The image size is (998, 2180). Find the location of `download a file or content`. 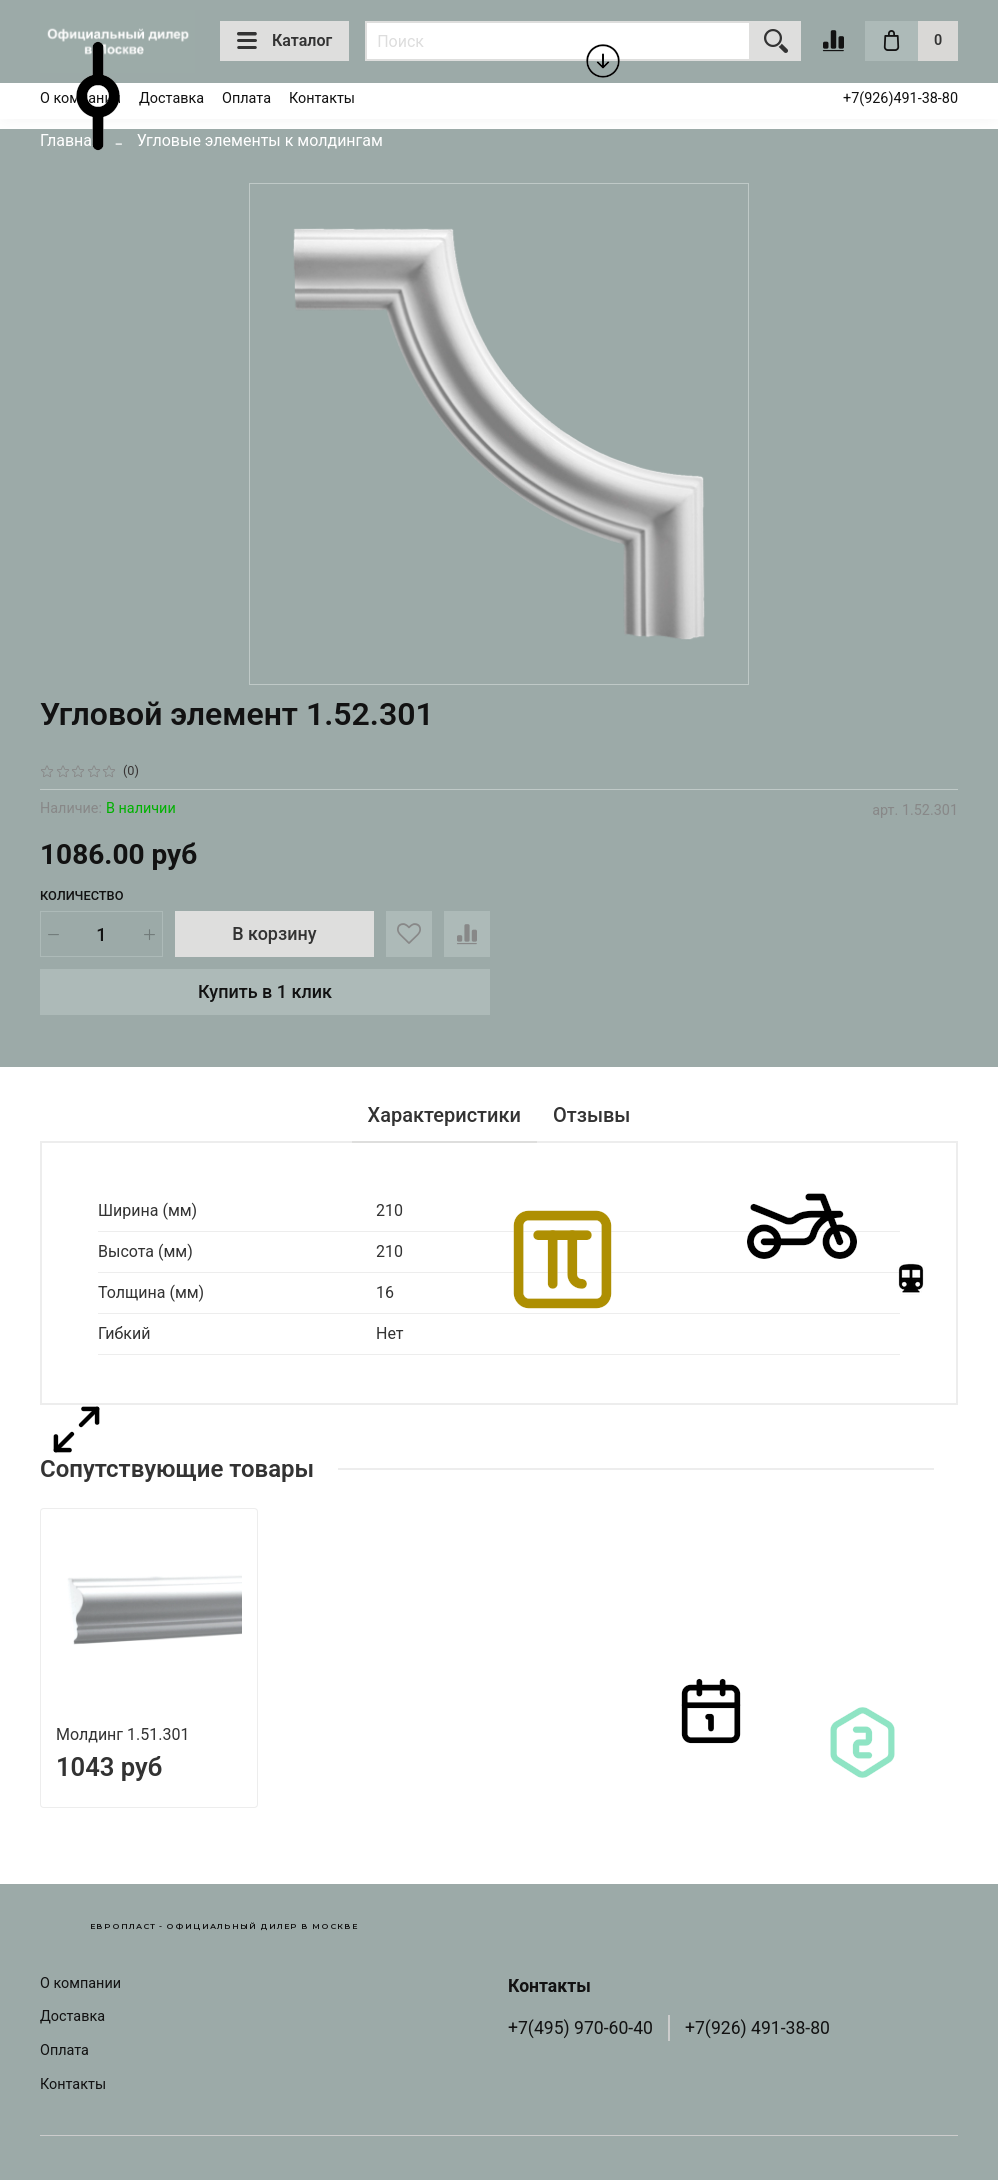

download a file or content is located at coordinates (603, 61).